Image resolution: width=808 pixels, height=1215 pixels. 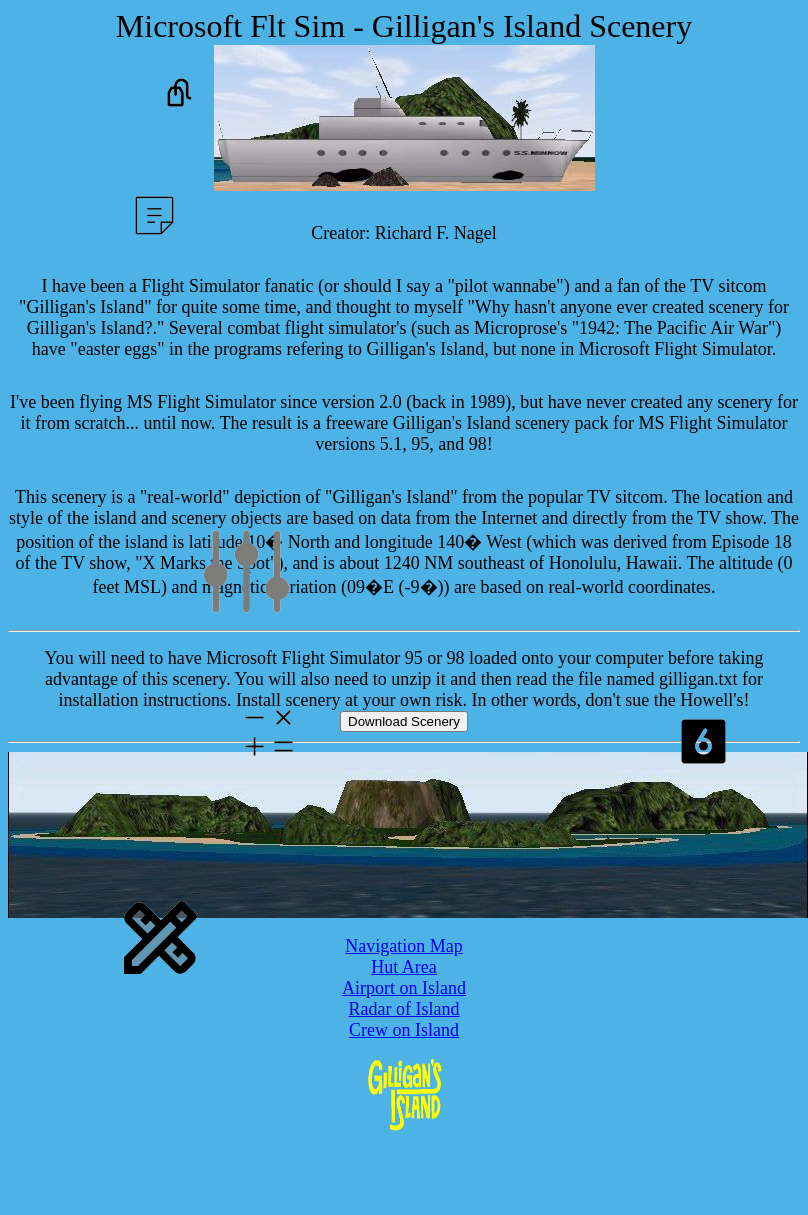 I want to click on indicates item number six in a list or sequence, so click(x=703, y=741).